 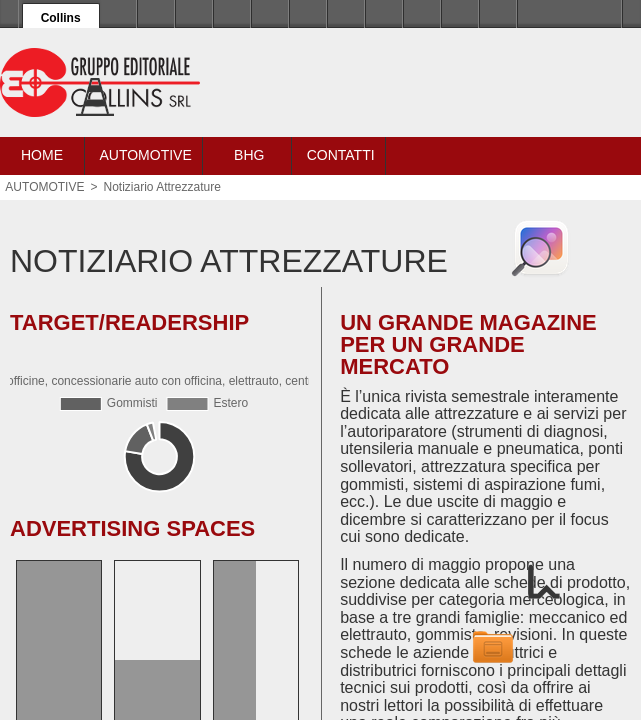 What do you see at coordinates (493, 647) in the screenshot?
I see `open desktop folder` at bounding box center [493, 647].